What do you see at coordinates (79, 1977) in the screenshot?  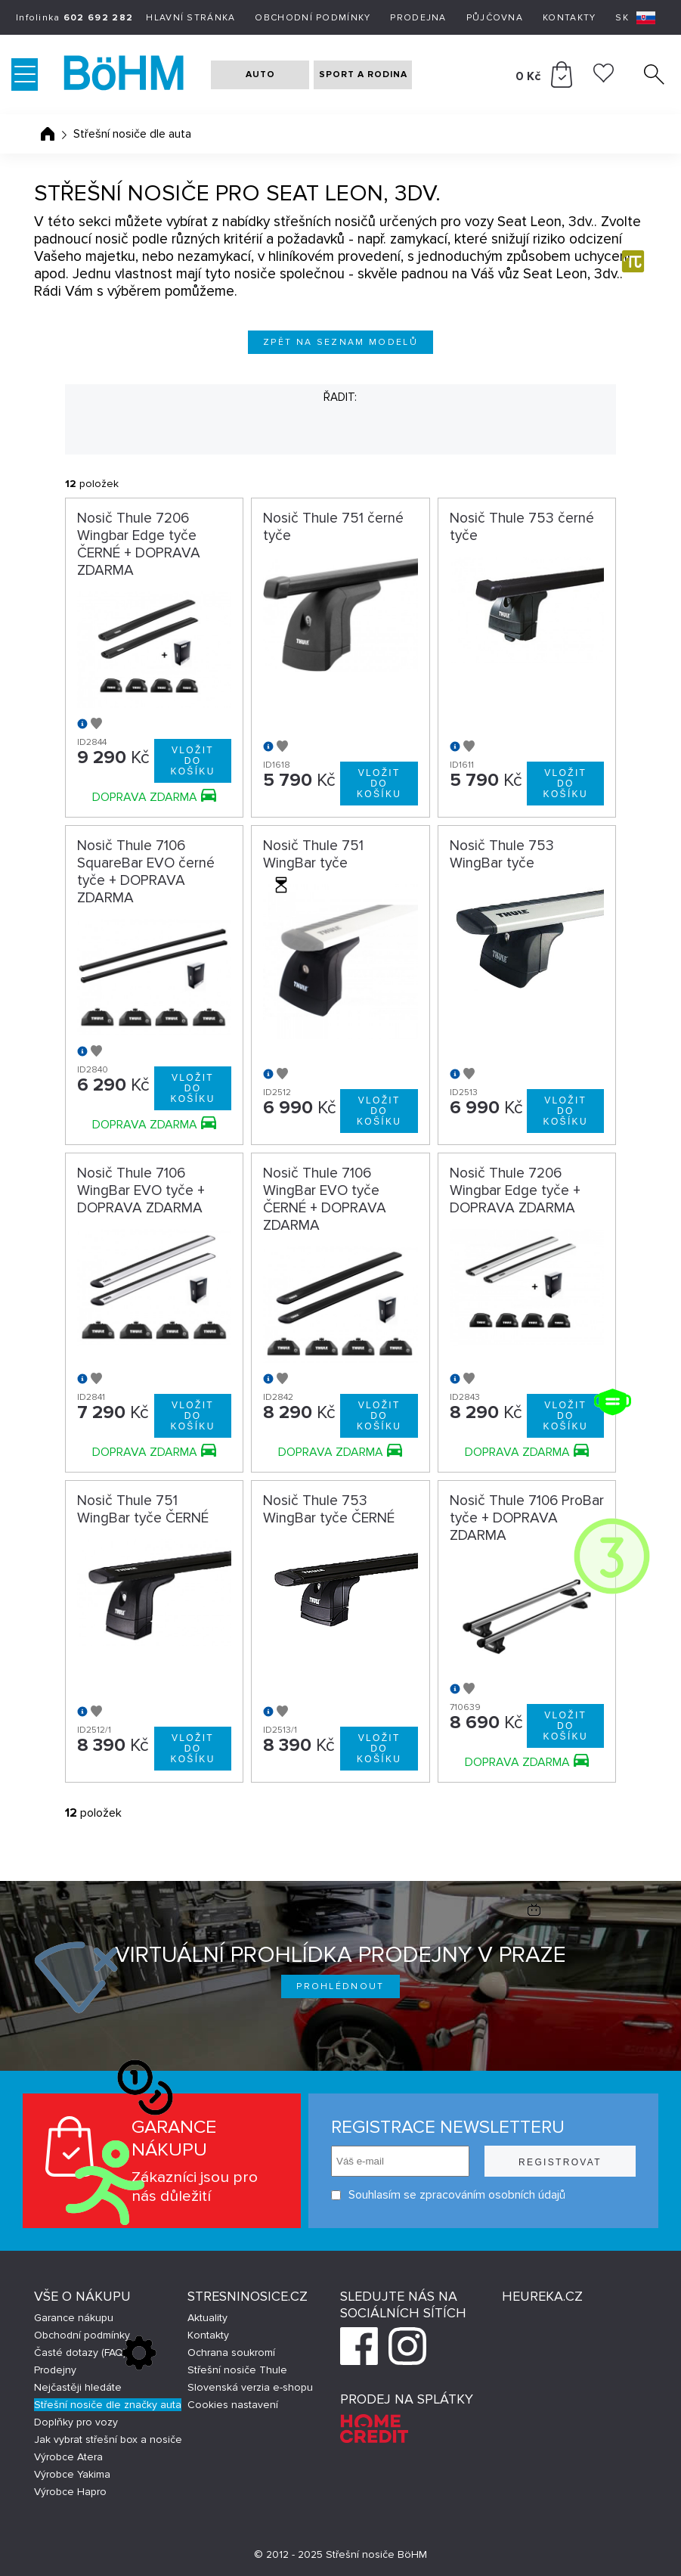 I see `wifi connection unavailable or disconnected` at bounding box center [79, 1977].